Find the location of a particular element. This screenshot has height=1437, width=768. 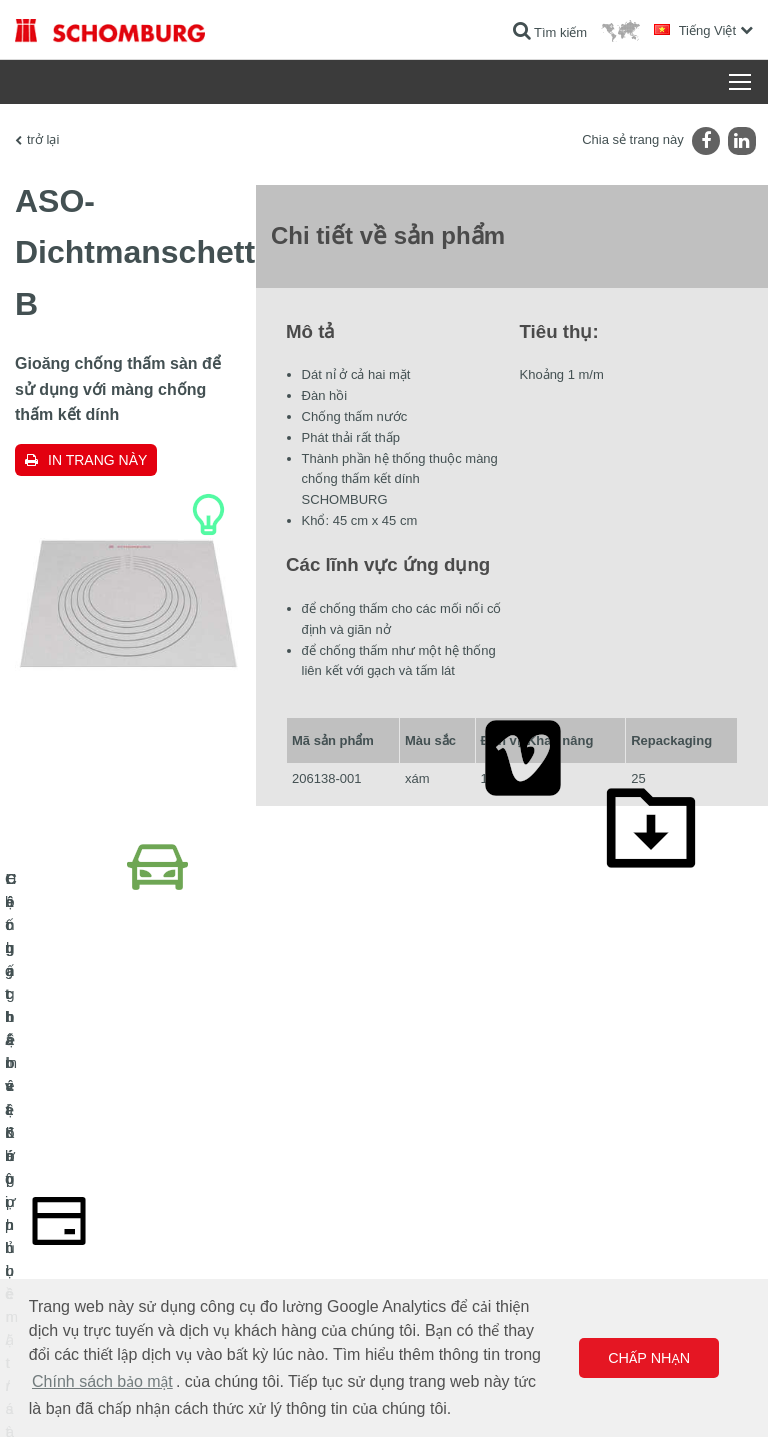

view car or vehicle location is located at coordinates (157, 864).